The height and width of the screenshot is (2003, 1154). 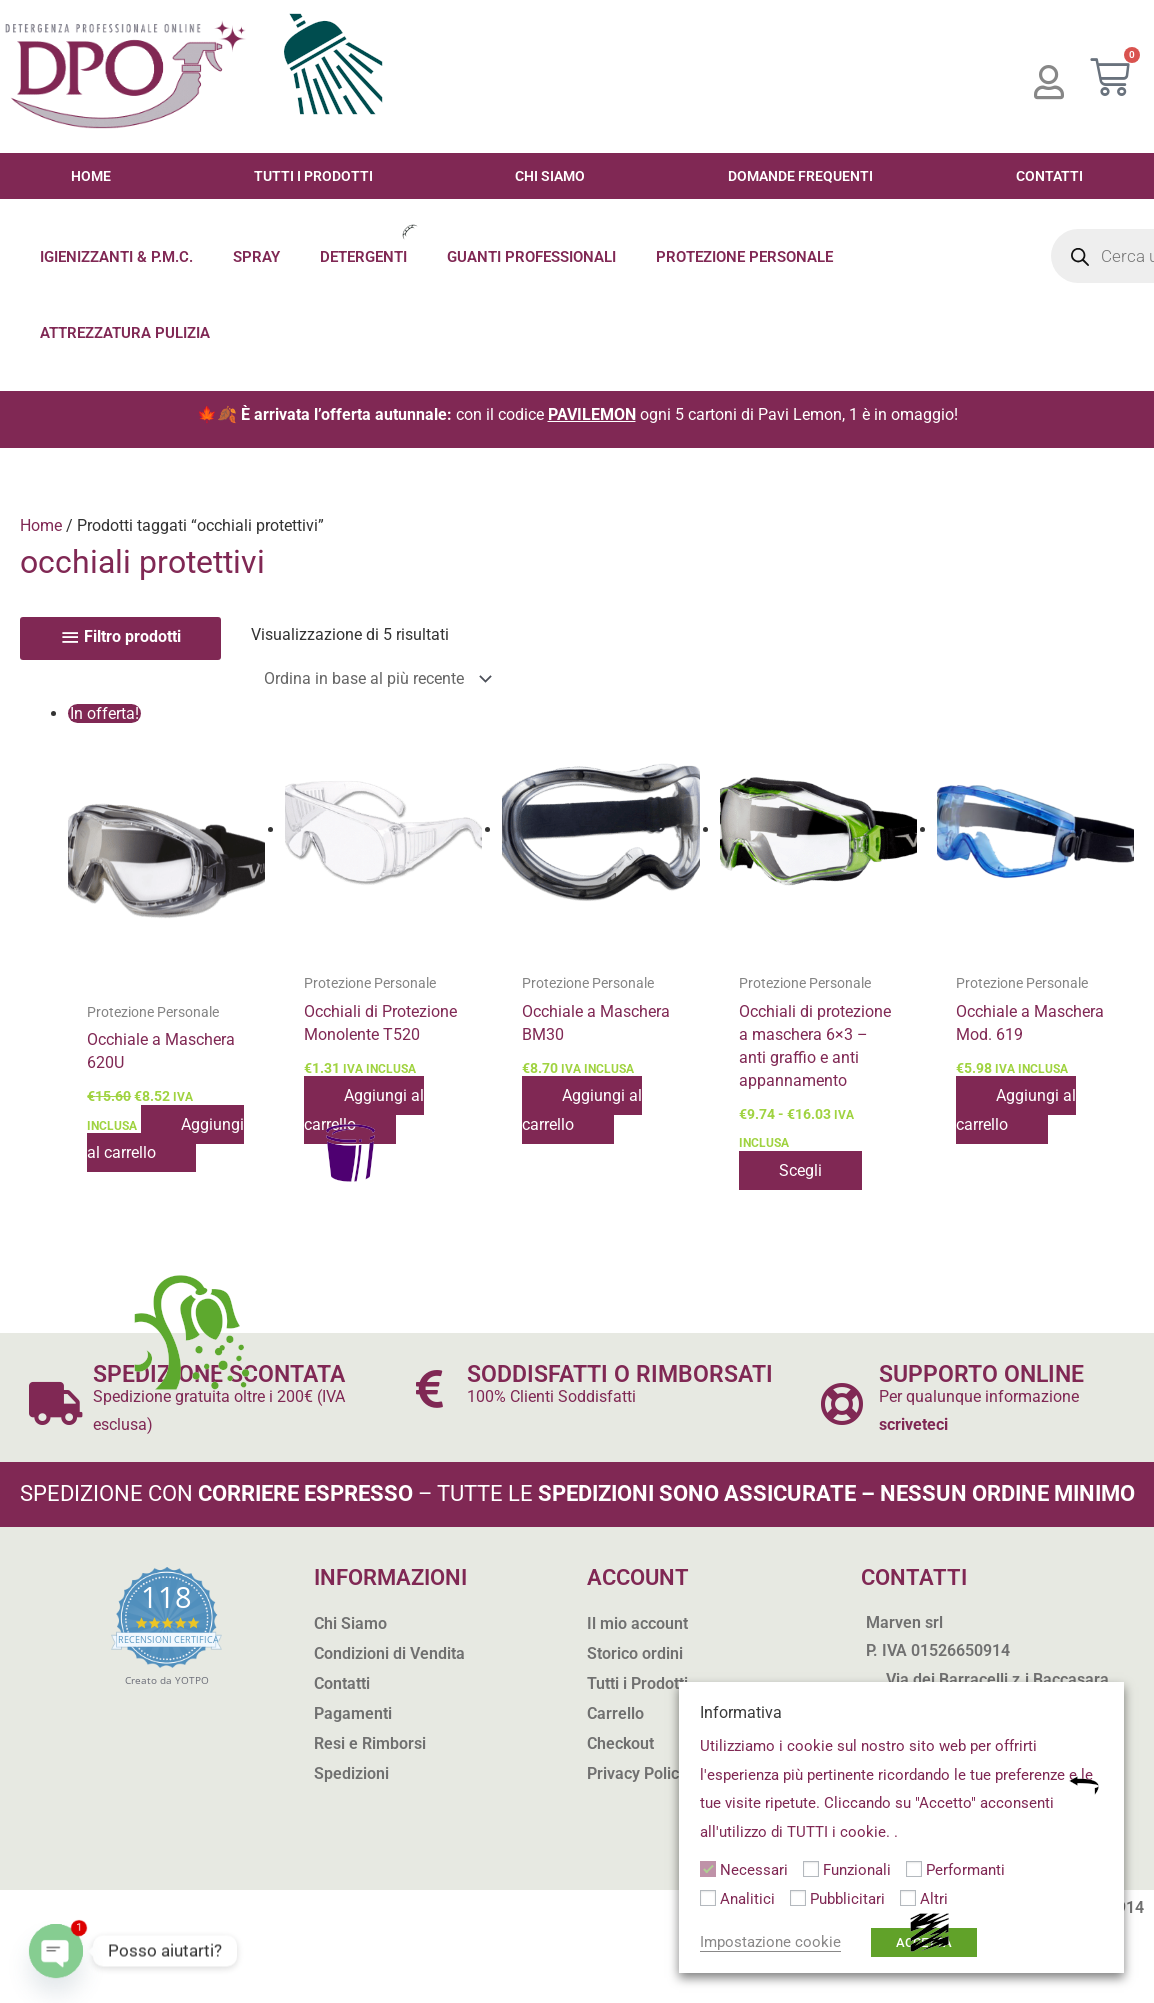 What do you see at coordinates (192, 1332) in the screenshot?
I see `indicates pollen or allergen levels in weather app` at bounding box center [192, 1332].